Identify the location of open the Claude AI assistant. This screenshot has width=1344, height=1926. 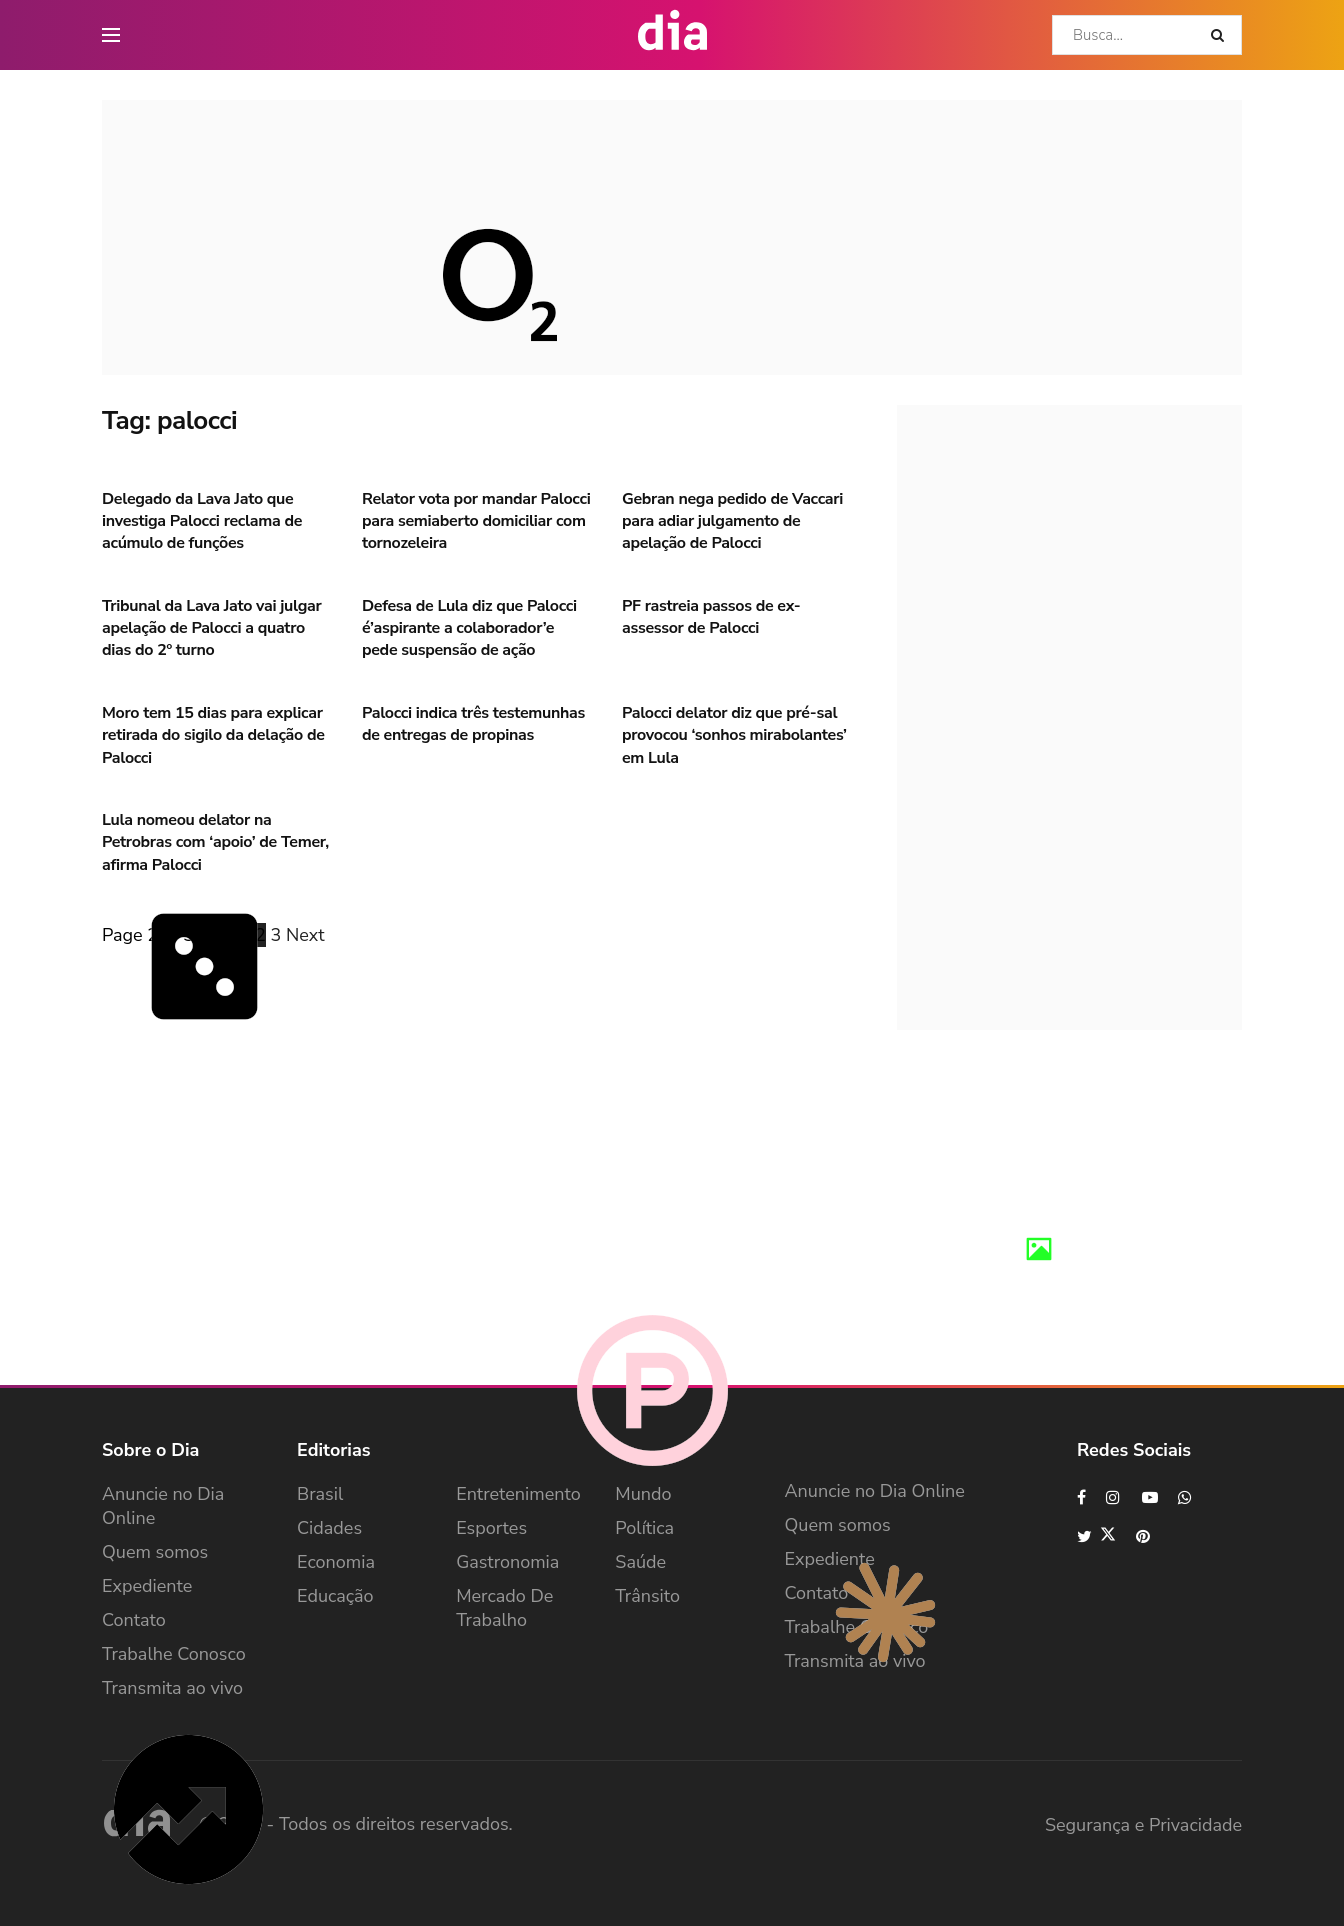
(885, 1612).